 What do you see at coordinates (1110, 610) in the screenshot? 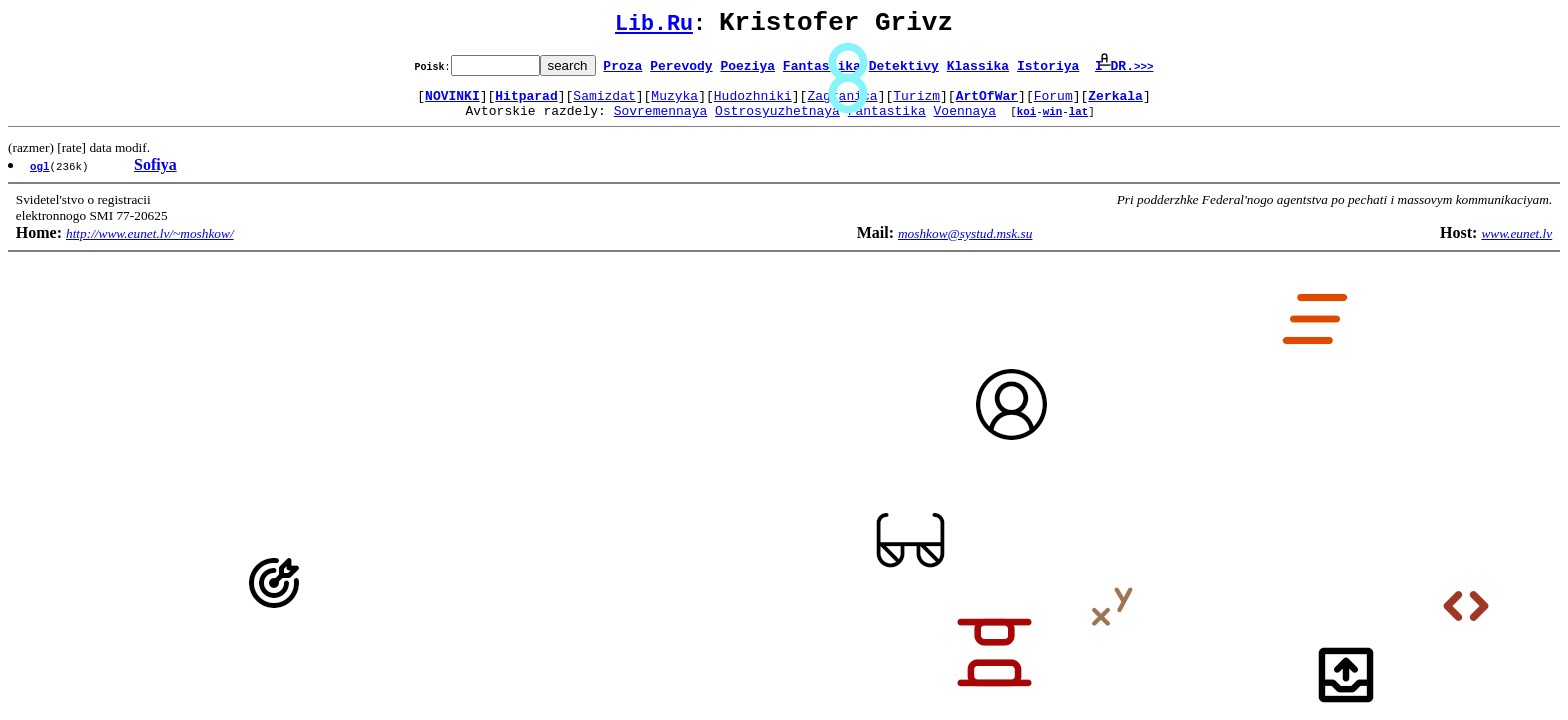
I see `calculate x raised to the power of y` at bounding box center [1110, 610].